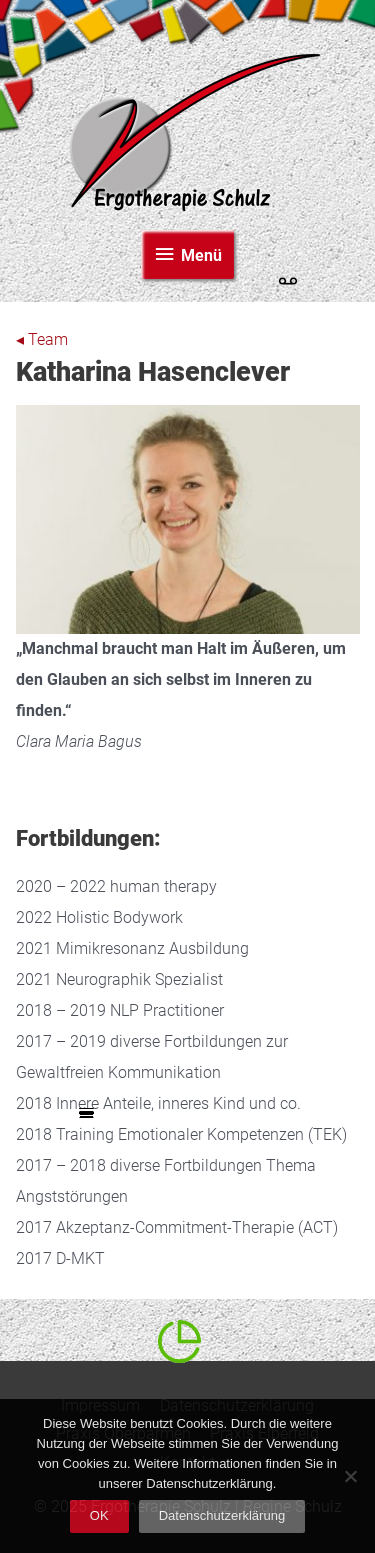 The width and height of the screenshot is (375, 1553). I want to click on view analytics or statistics, so click(179, 1341).